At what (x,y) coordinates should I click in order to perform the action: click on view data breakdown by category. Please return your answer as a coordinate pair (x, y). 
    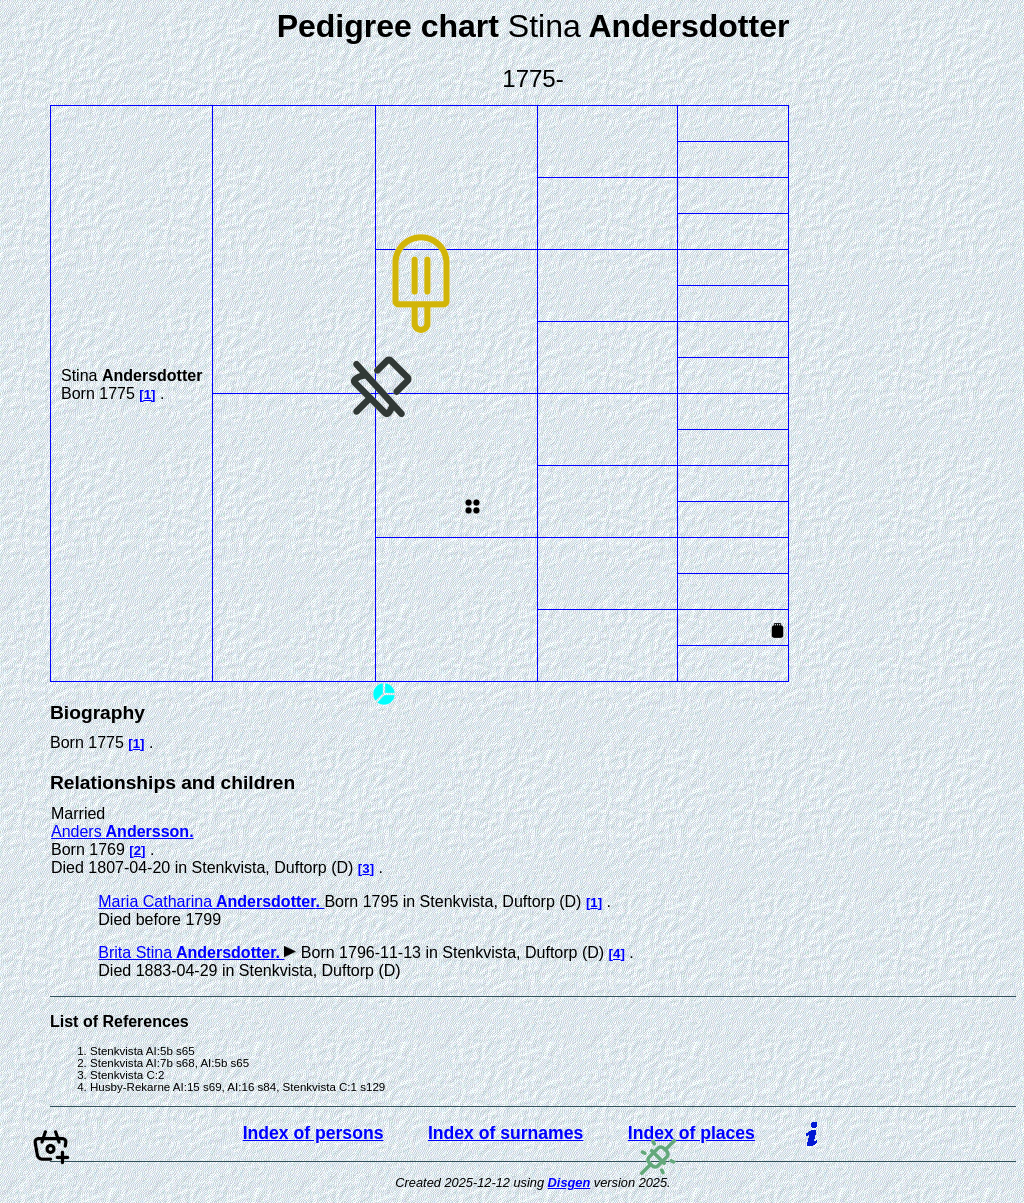
    Looking at the image, I should click on (384, 694).